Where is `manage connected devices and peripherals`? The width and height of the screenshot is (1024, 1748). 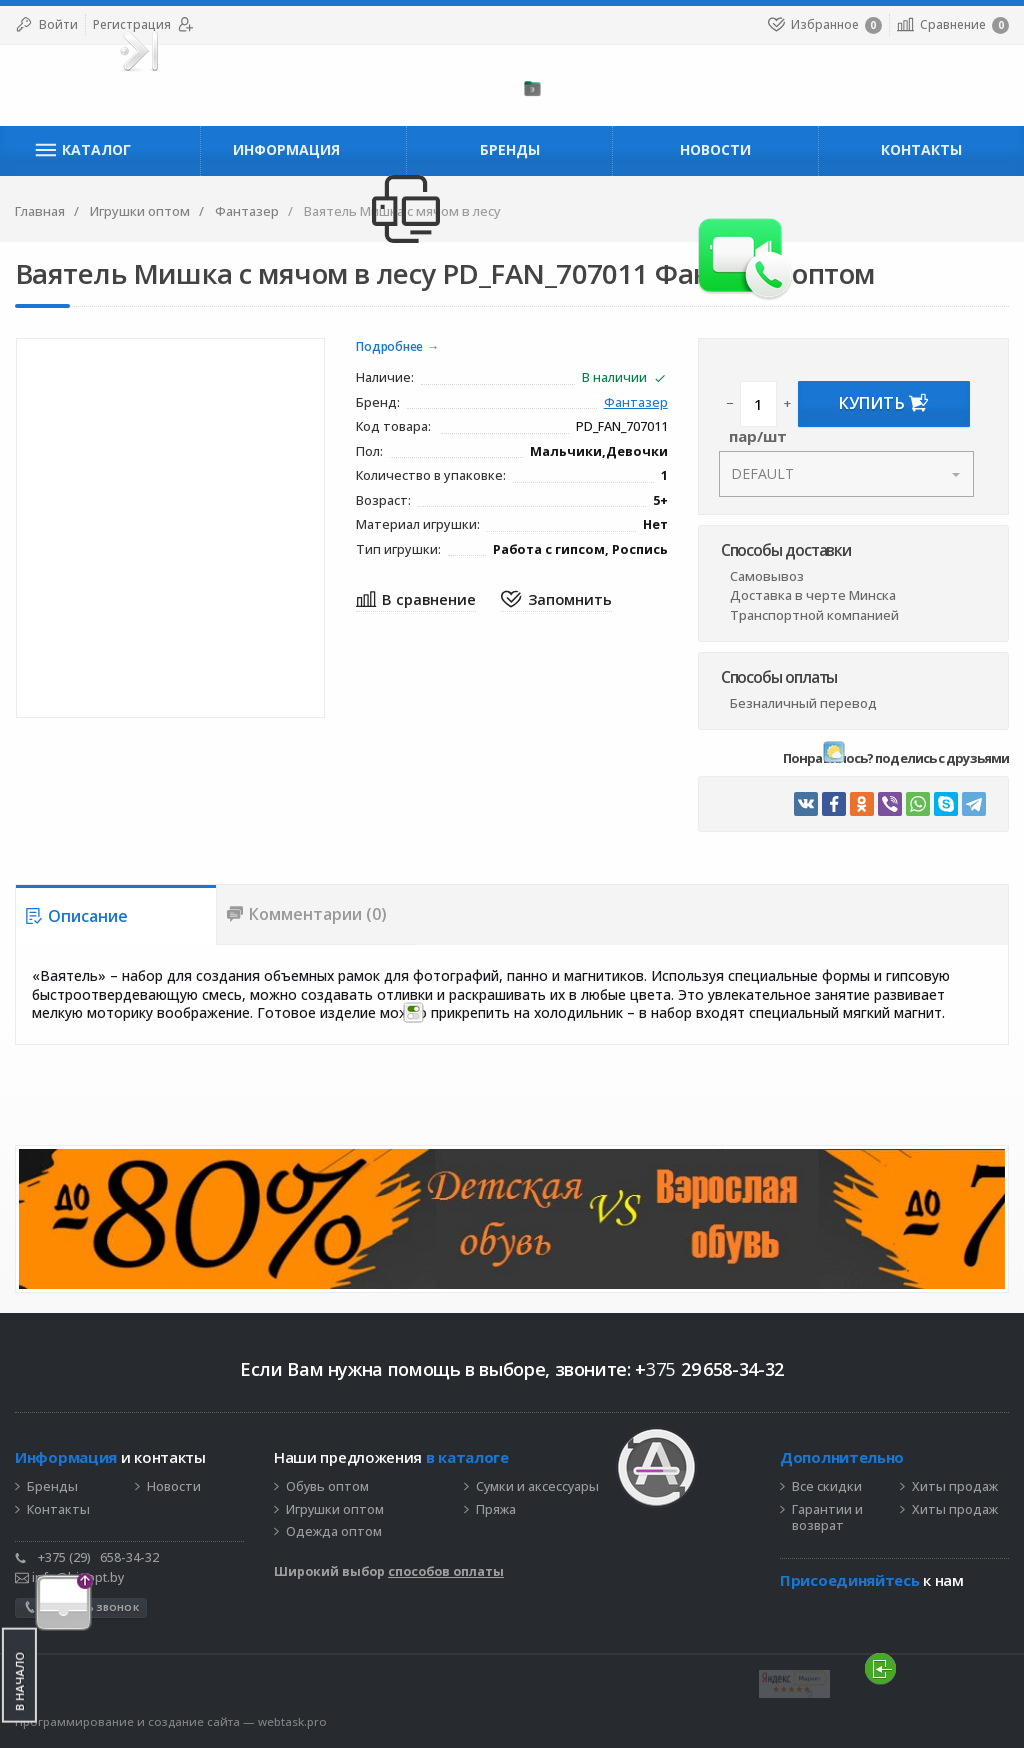
manage connected devices and peripherals is located at coordinates (406, 209).